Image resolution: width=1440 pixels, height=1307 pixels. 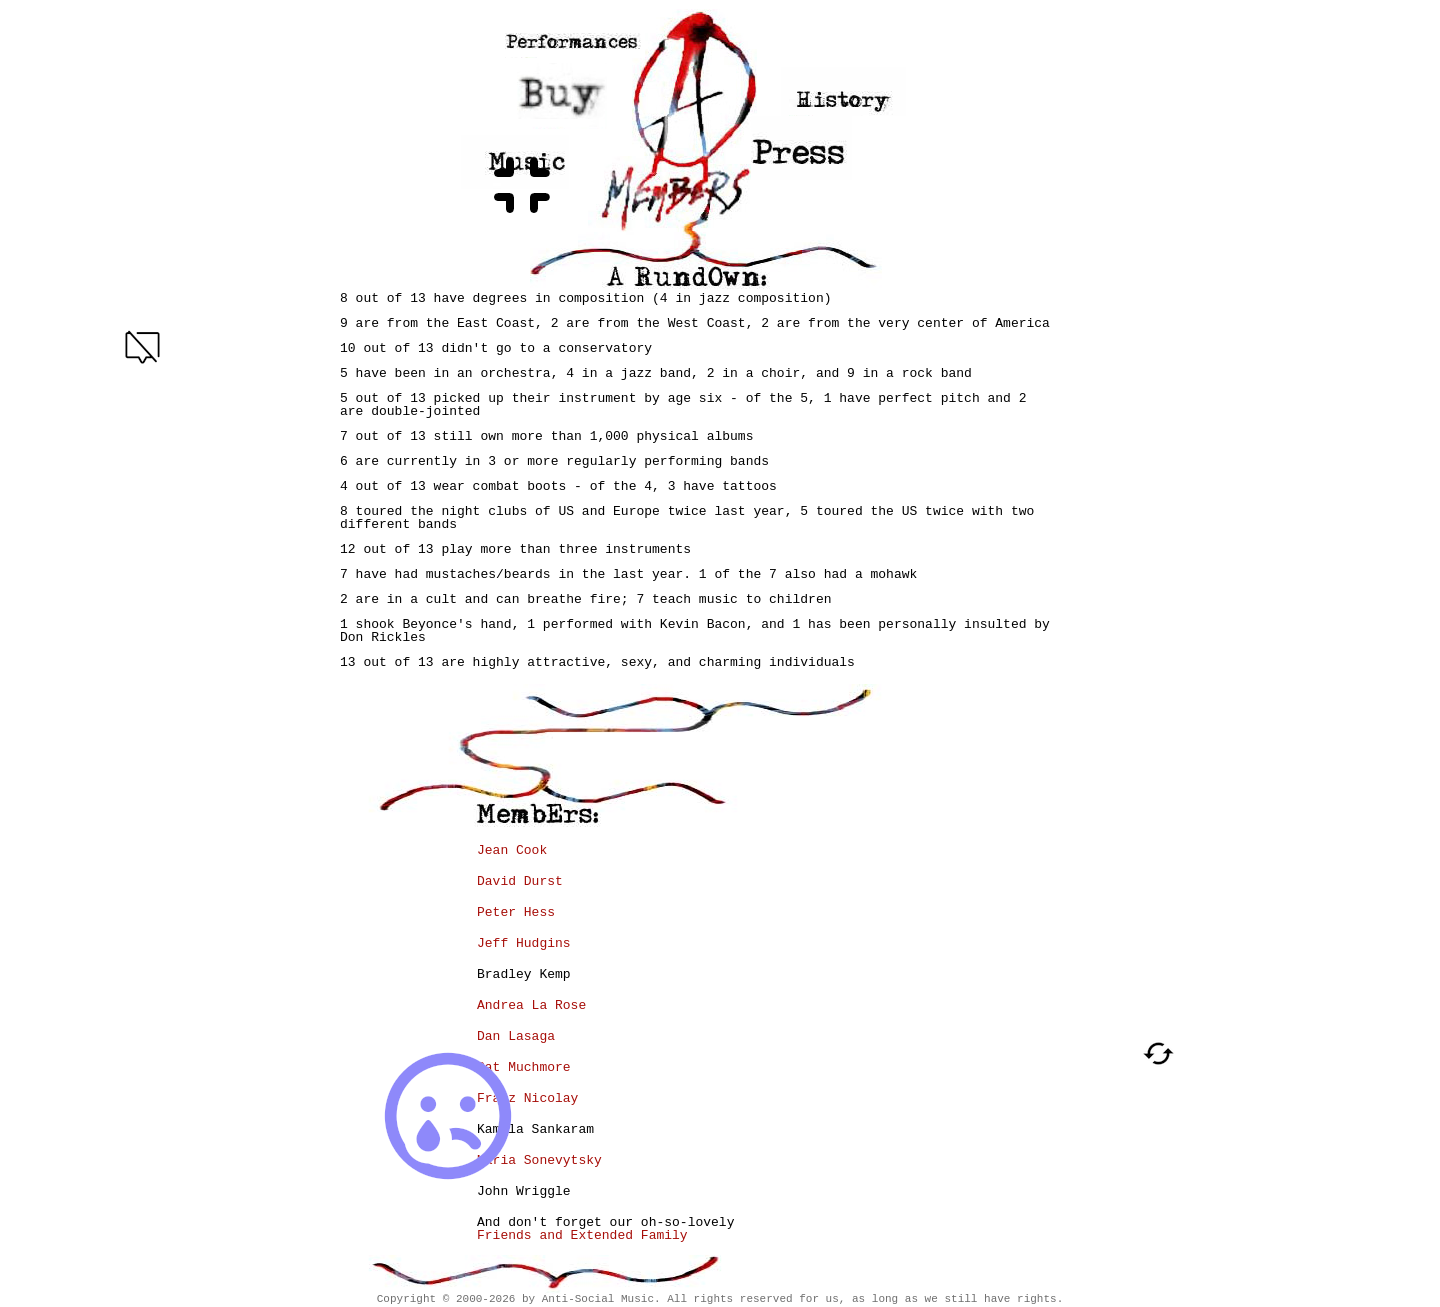 I want to click on mute or disable chat notifications, so click(x=142, y=346).